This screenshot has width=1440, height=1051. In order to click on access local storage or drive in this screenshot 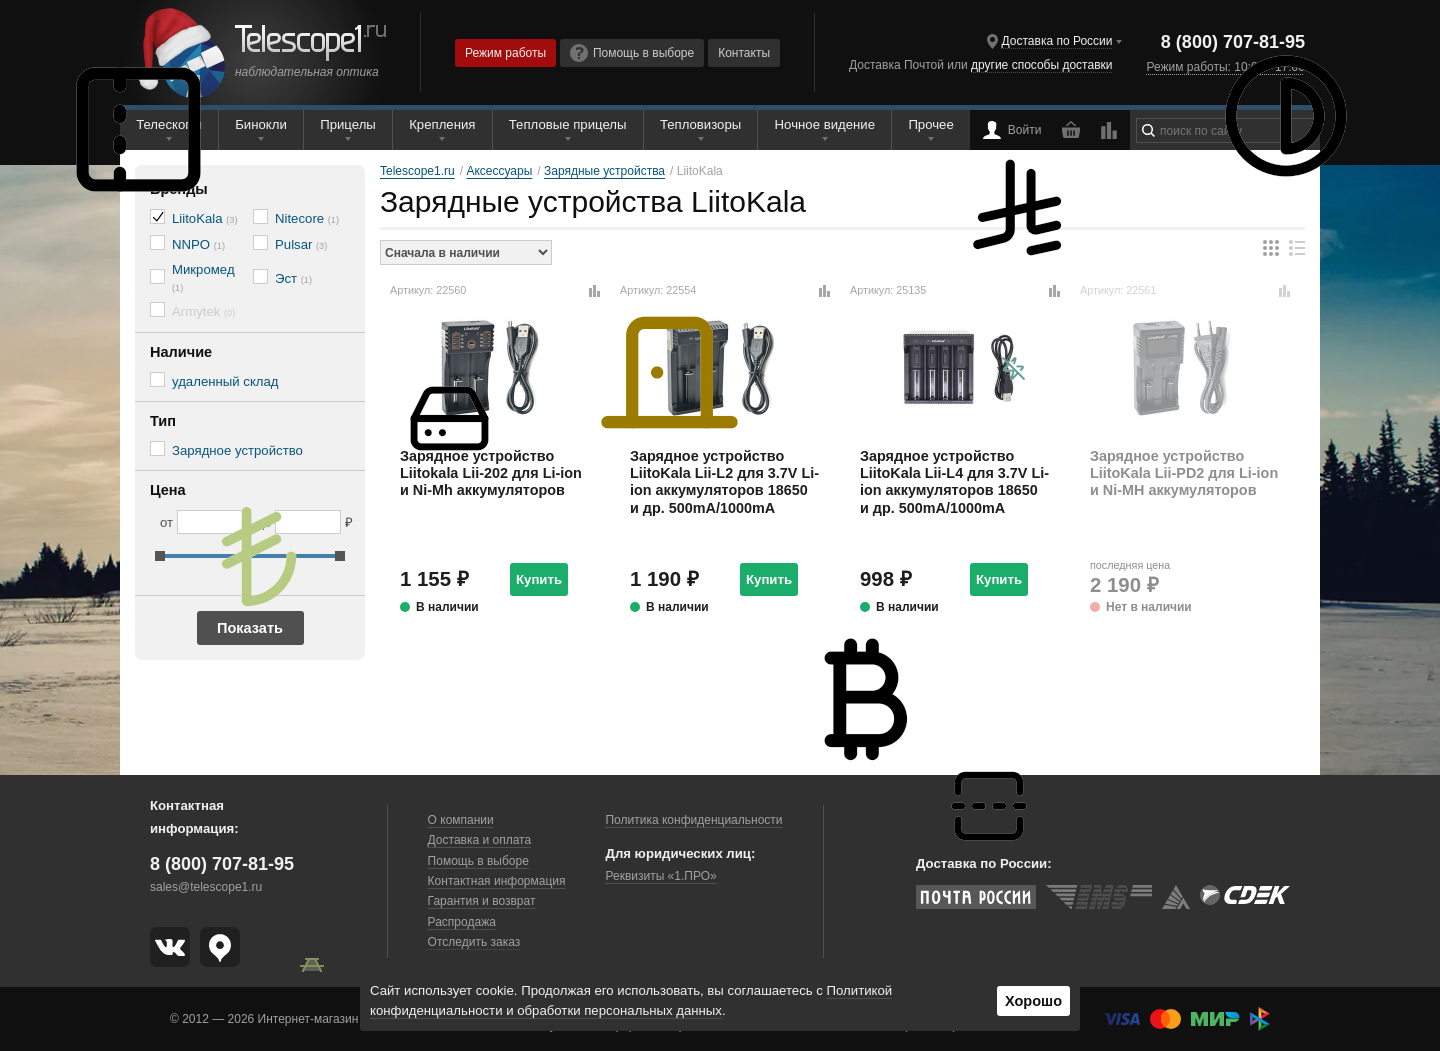, I will do `click(449, 418)`.